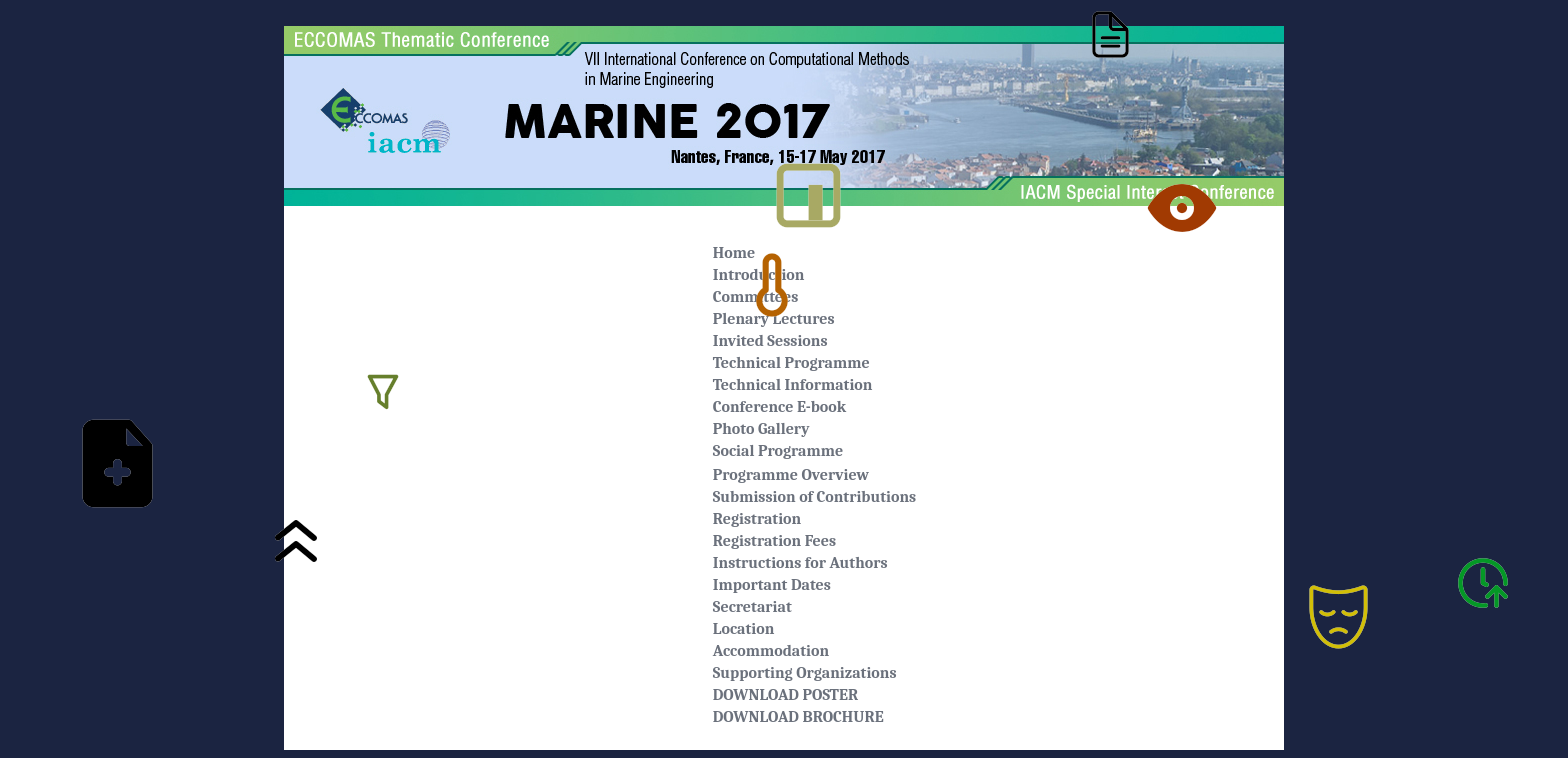 The height and width of the screenshot is (758, 1568). I want to click on view current temperature, so click(772, 285).